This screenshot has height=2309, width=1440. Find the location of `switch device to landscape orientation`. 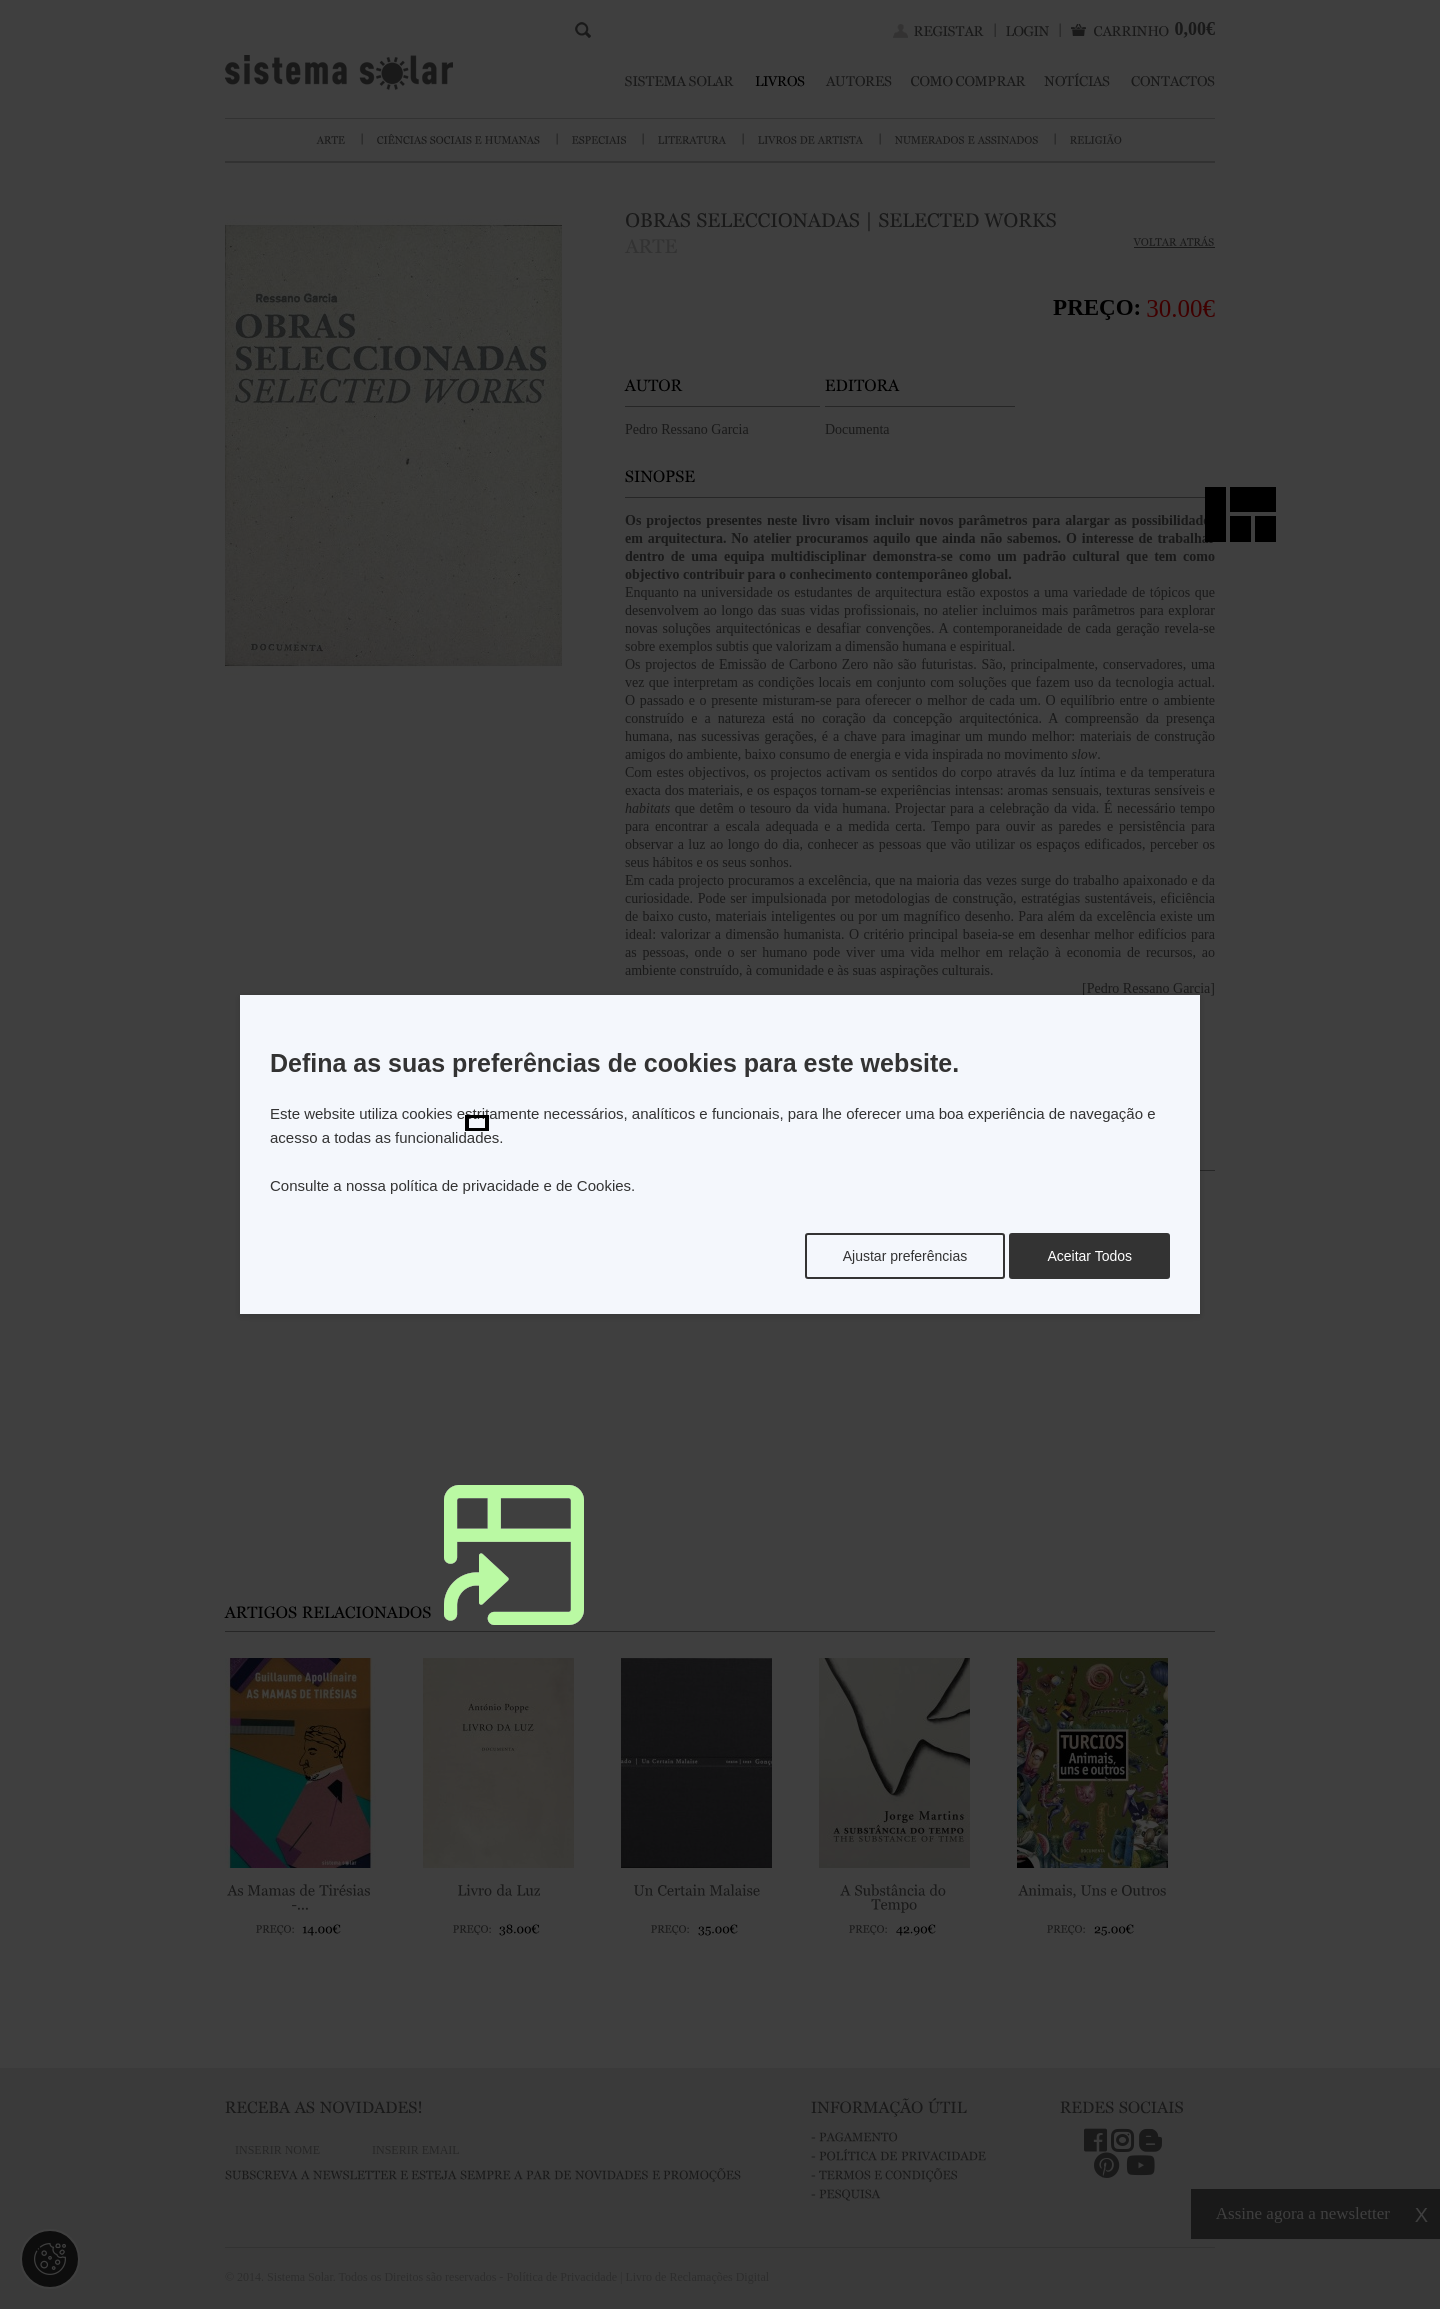

switch device to landscape orientation is located at coordinates (477, 1123).